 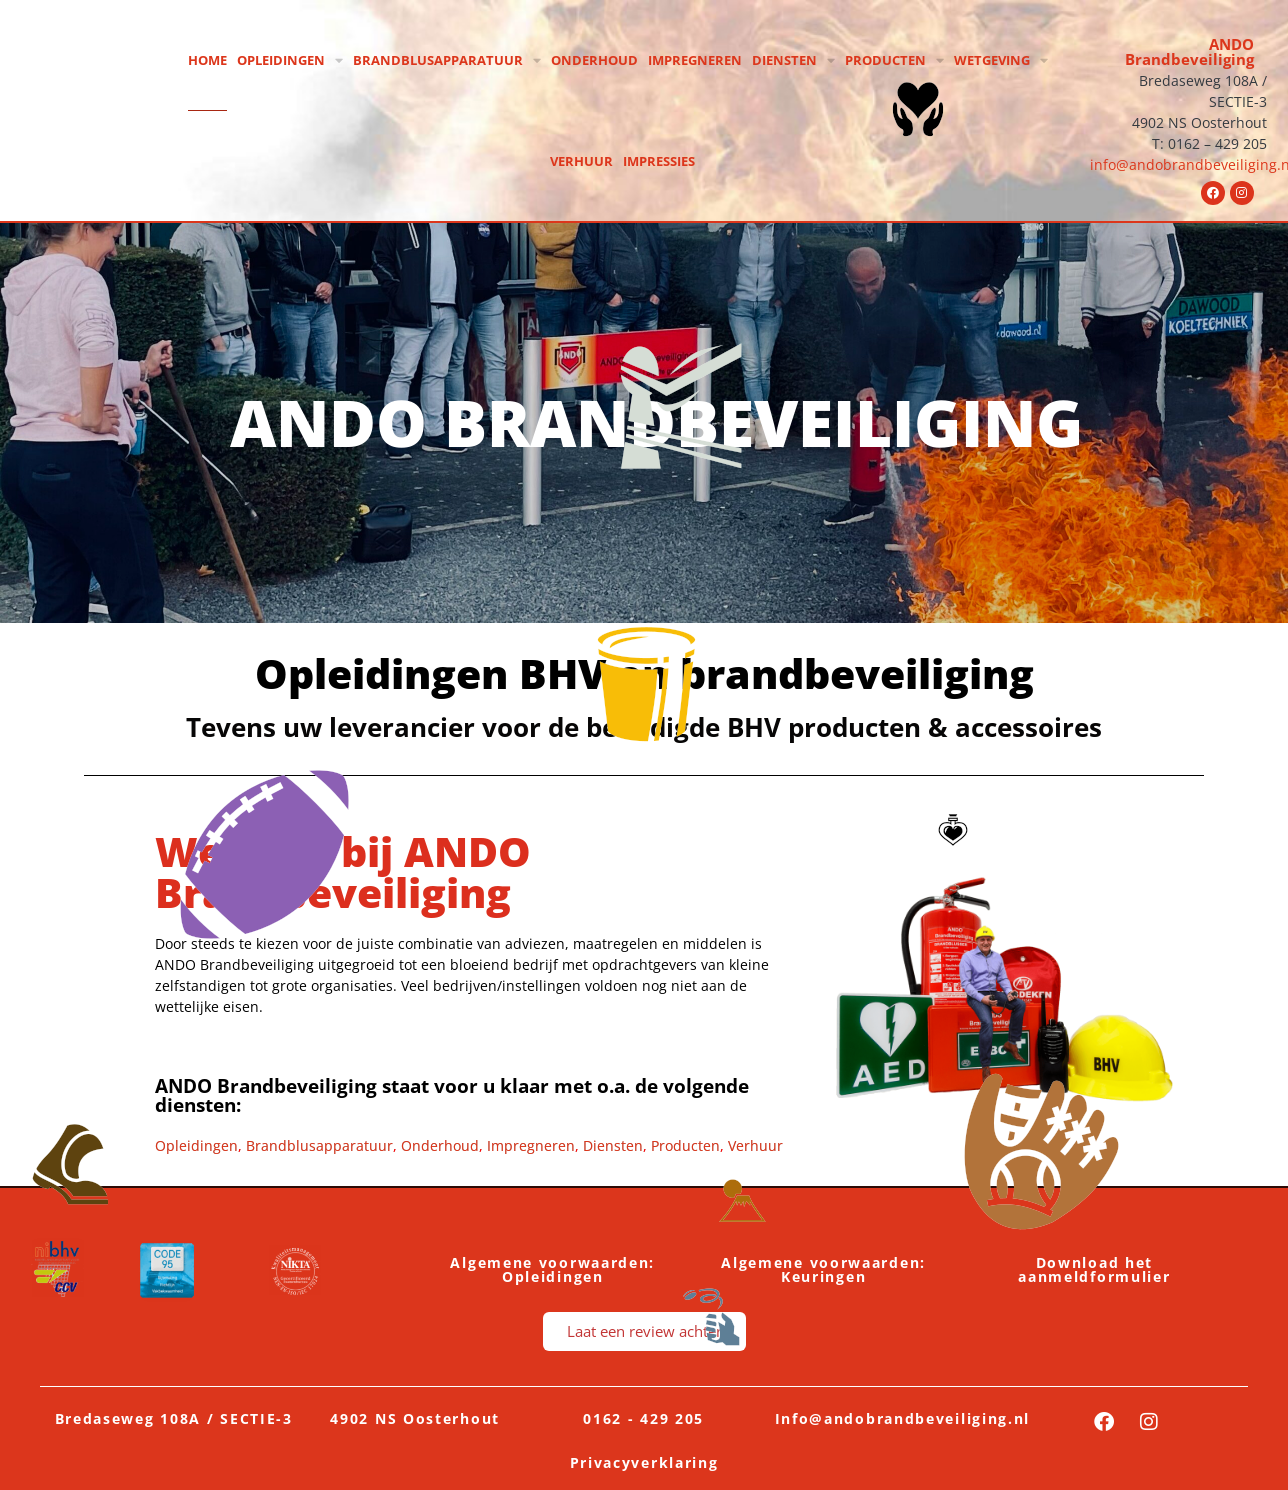 I want to click on add to favorites or wishlist, so click(x=918, y=109).